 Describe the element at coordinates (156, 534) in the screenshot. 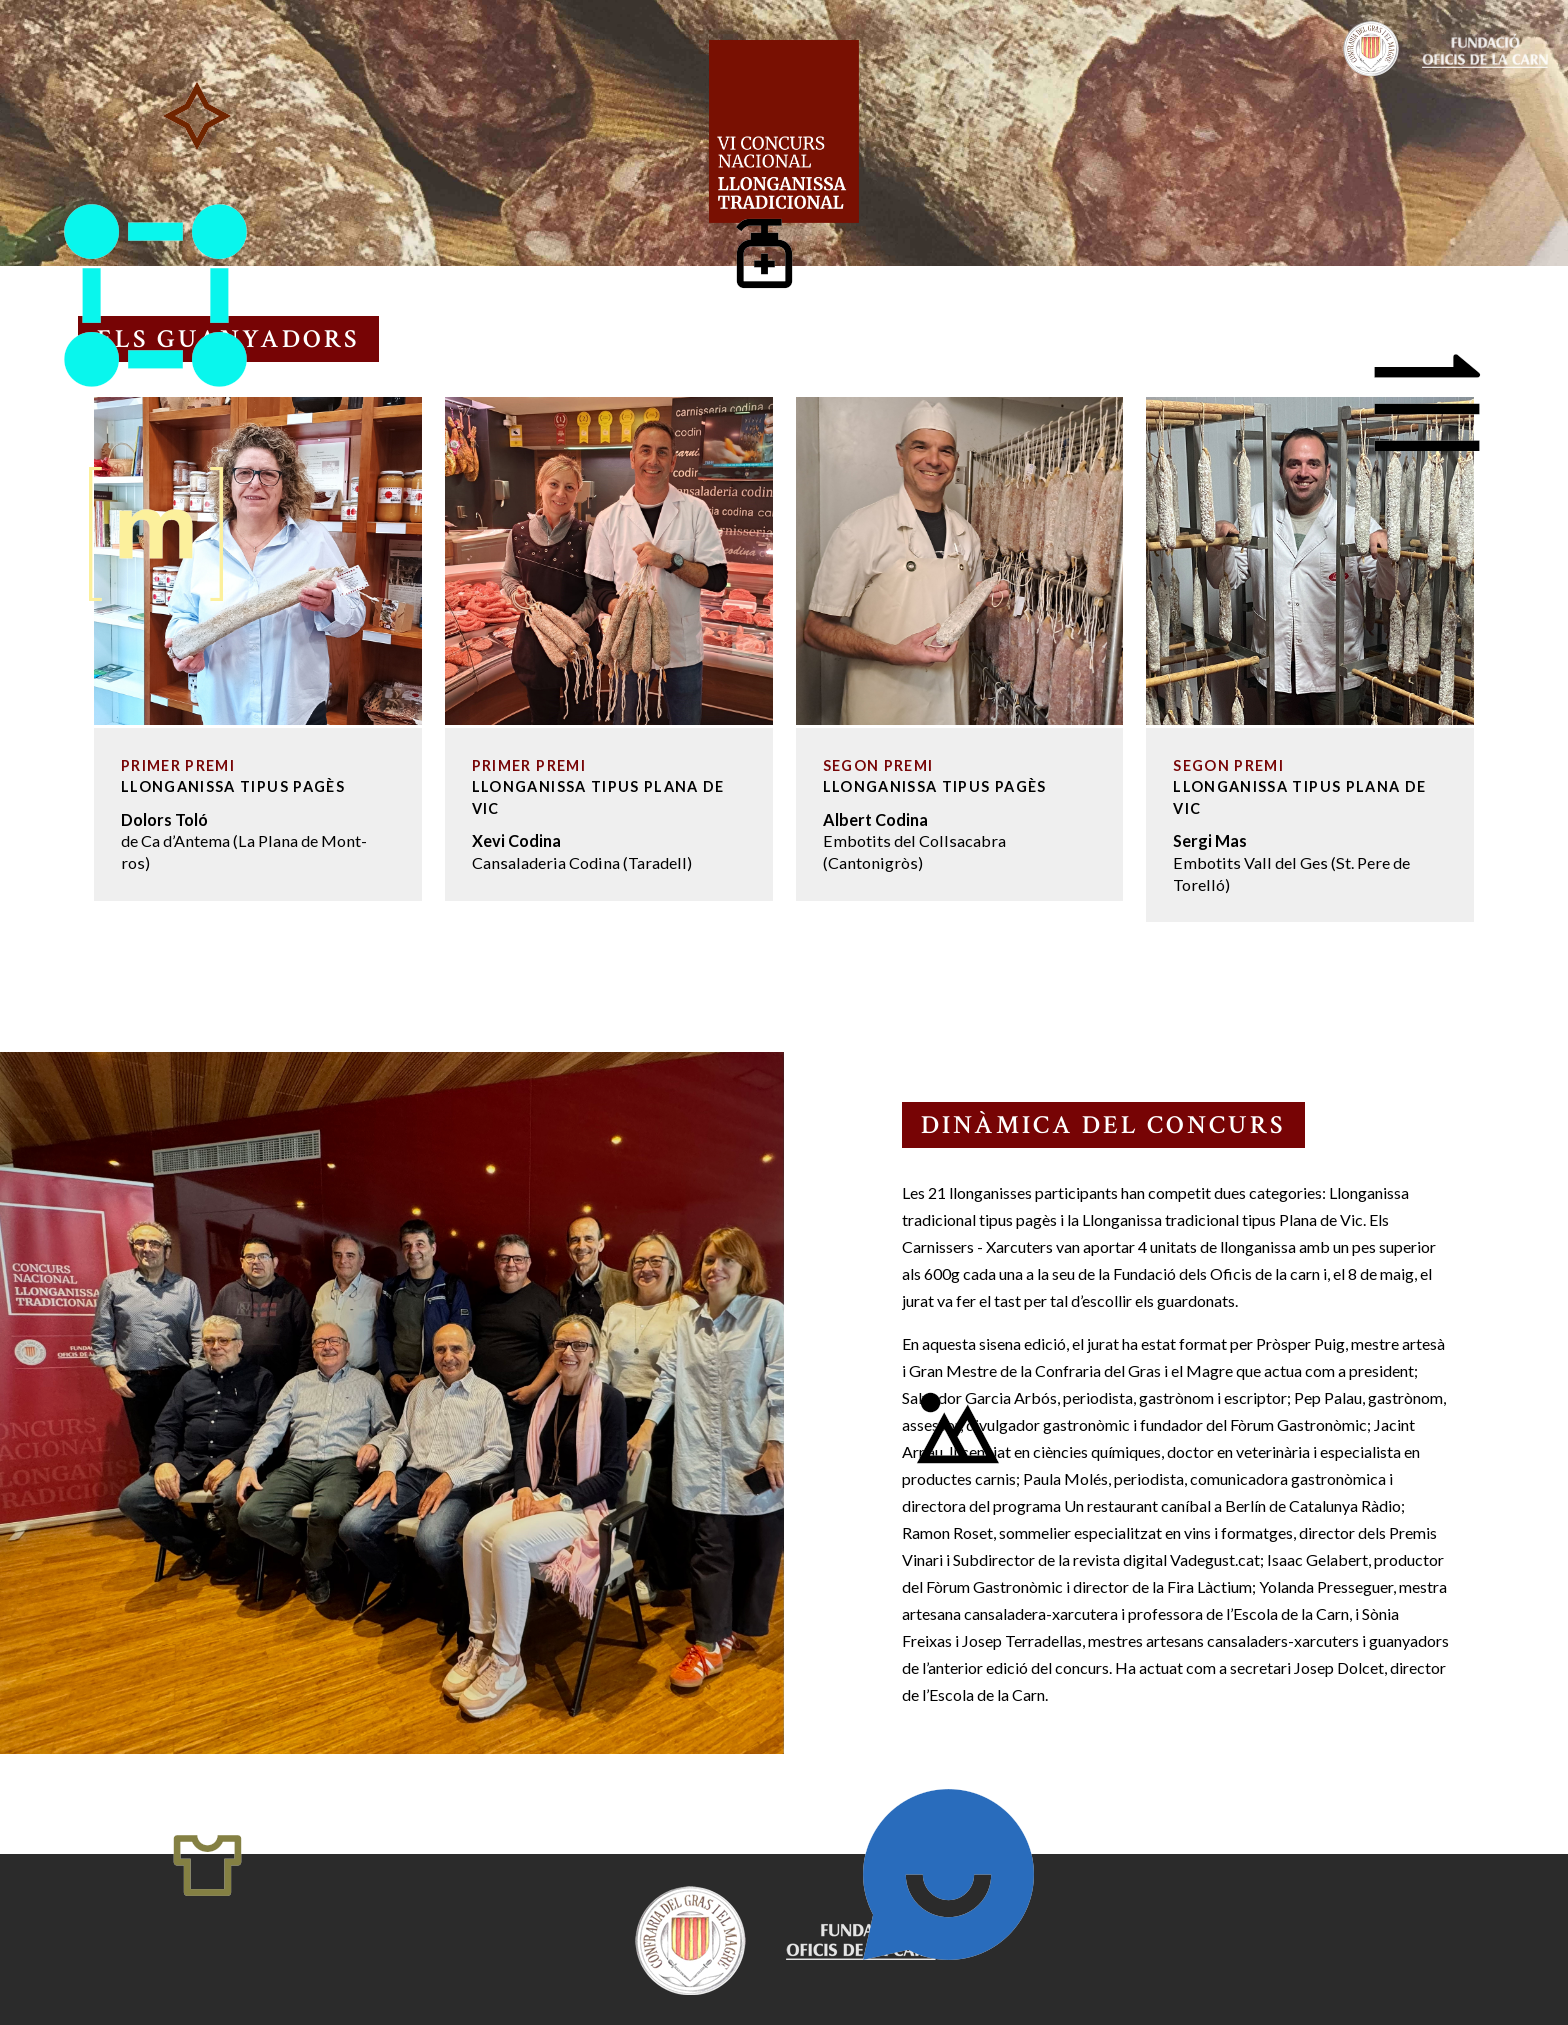

I see `open matrix messaging app` at that location.